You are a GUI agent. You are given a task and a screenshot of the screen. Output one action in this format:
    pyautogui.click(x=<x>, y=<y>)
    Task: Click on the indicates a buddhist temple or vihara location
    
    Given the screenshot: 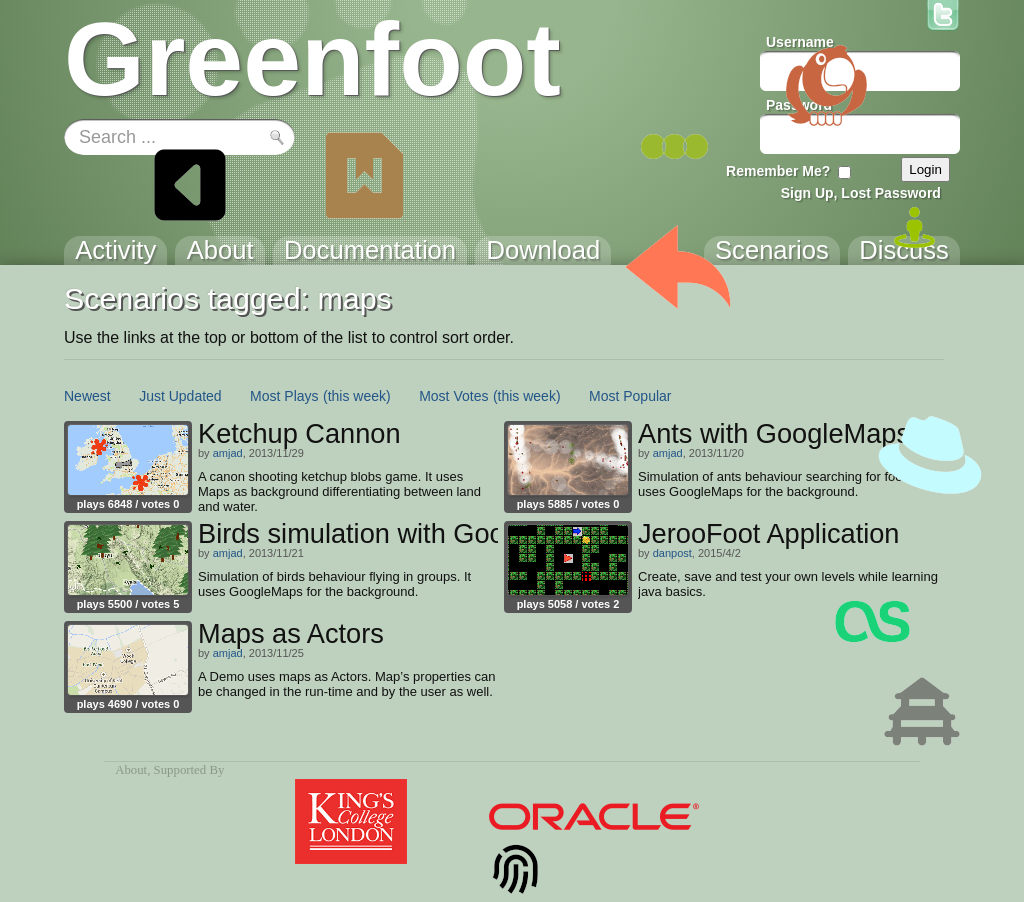 What is the action you would take?
    pyautogui.click(x=922, y=712)
    